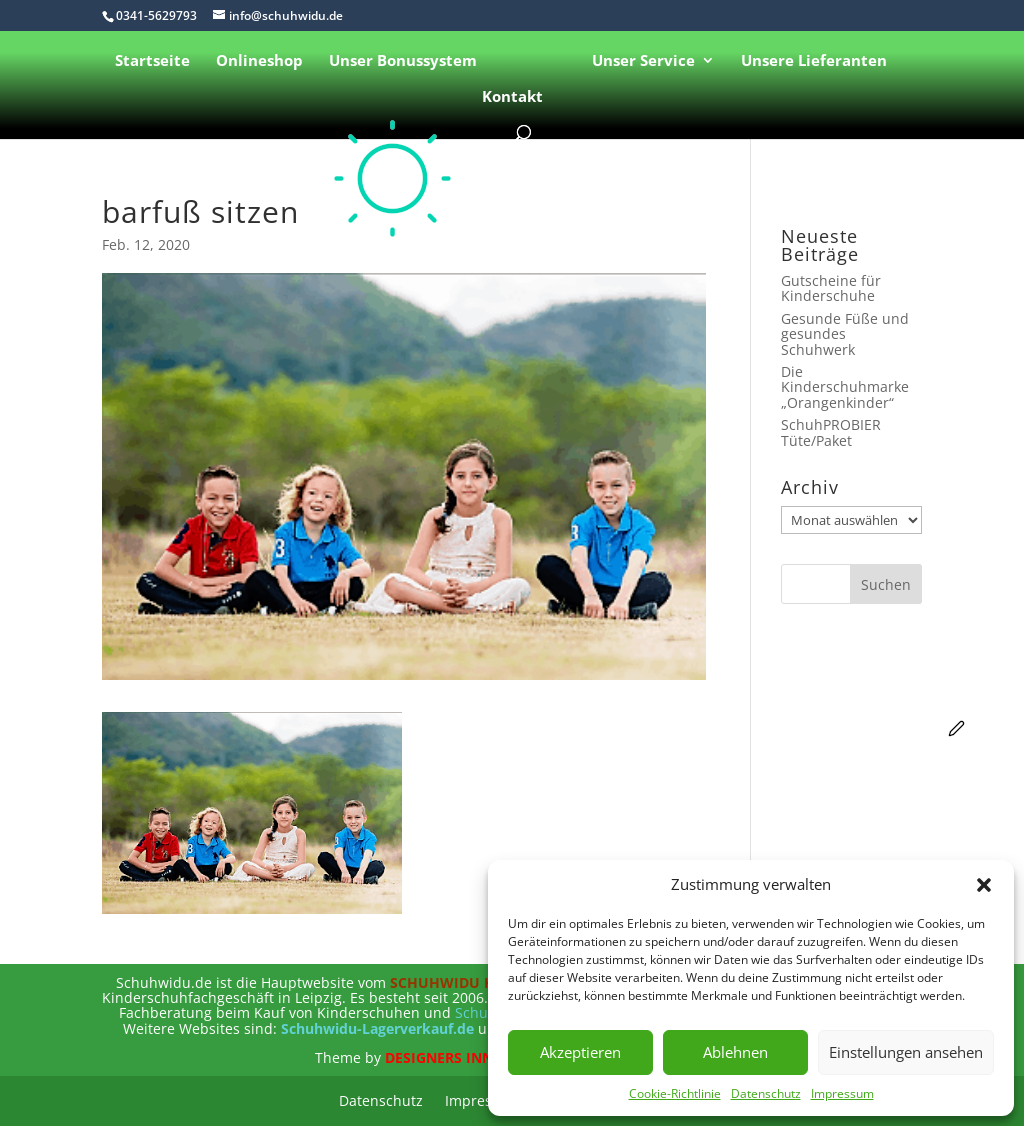  What do you see at coordinates (956, 728) in the screenshot?
I see `edit content or text` at bounding box center [956, 728].